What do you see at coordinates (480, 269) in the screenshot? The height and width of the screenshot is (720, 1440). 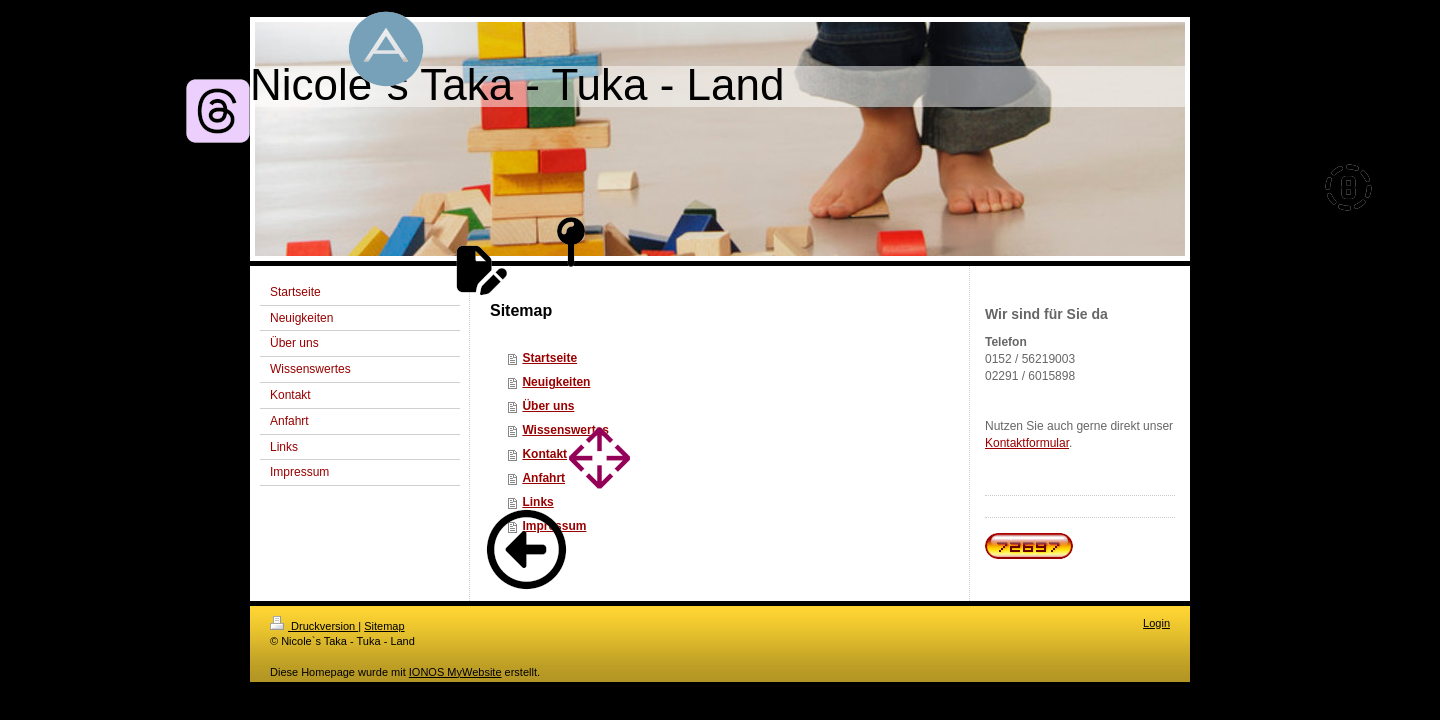 I see `edit this document` at bounding box center [480, 269].